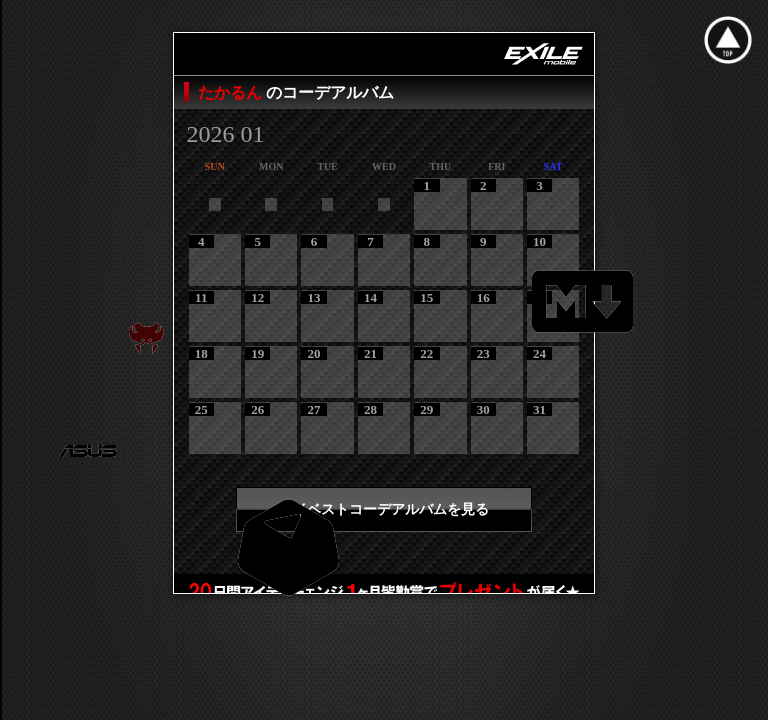 This screenshot has width=768, height=720. Describe the element at coordinates (582, 301) in the screenshot. I see `indicates markdown formatting is supported` at that location.